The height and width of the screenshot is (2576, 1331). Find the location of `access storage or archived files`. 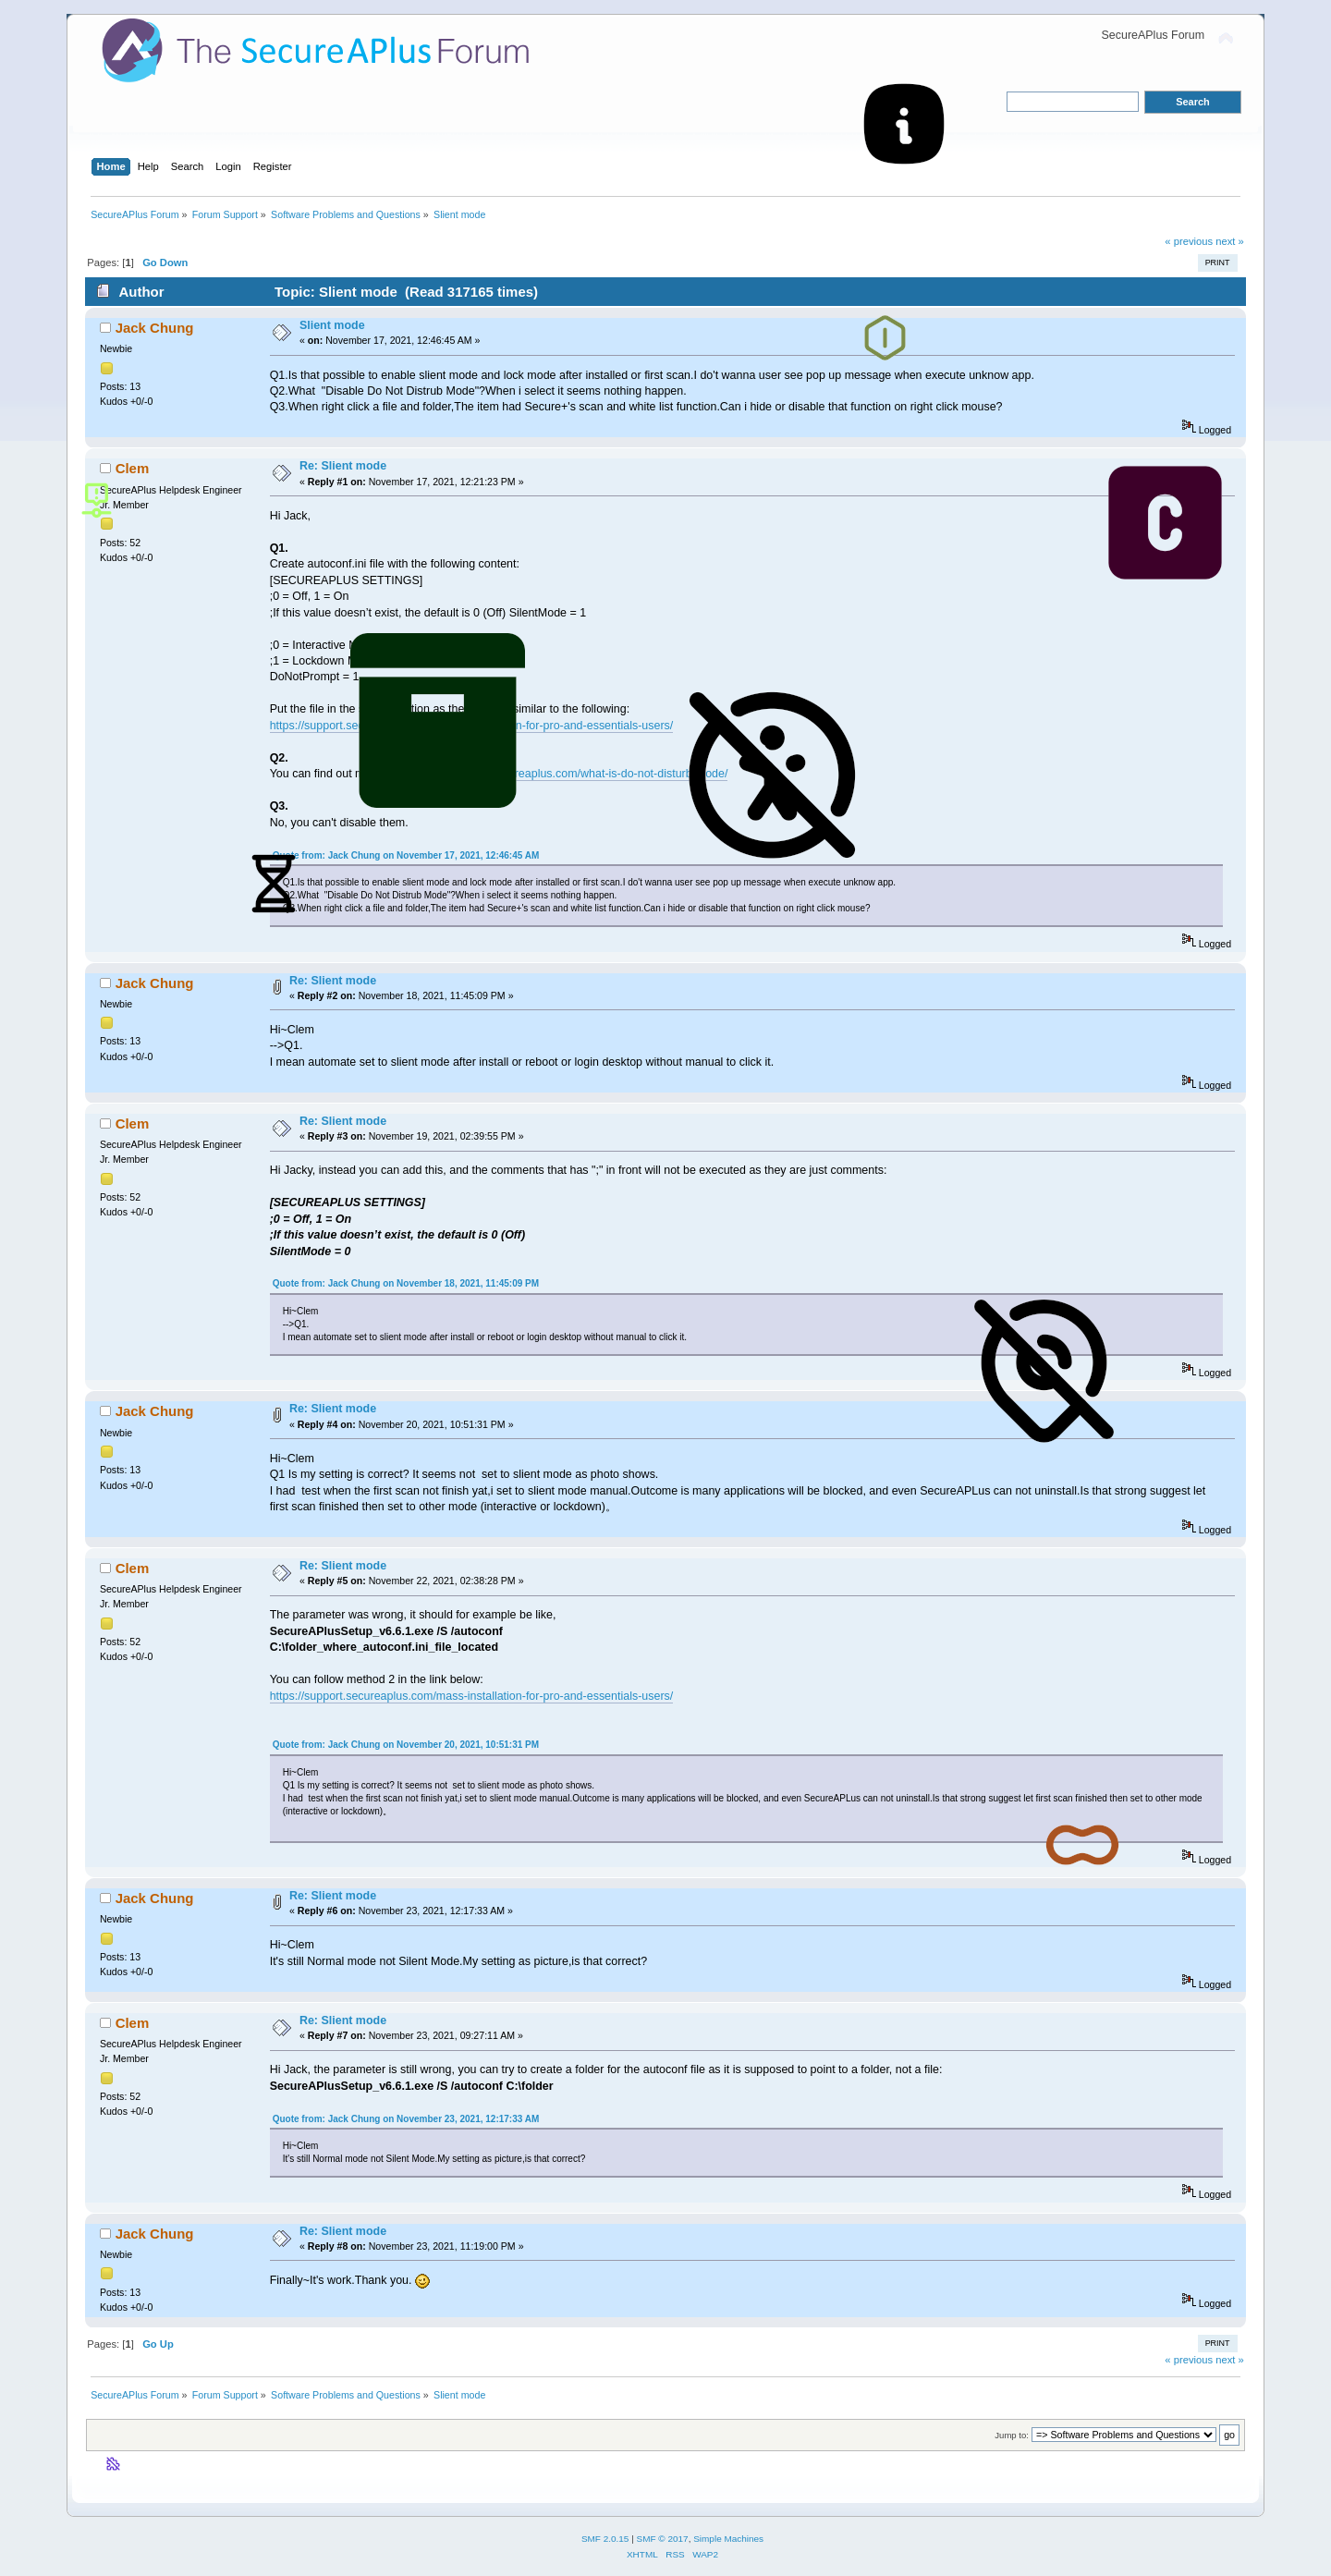

access storage or archived files is located at coordinates (437, 720).